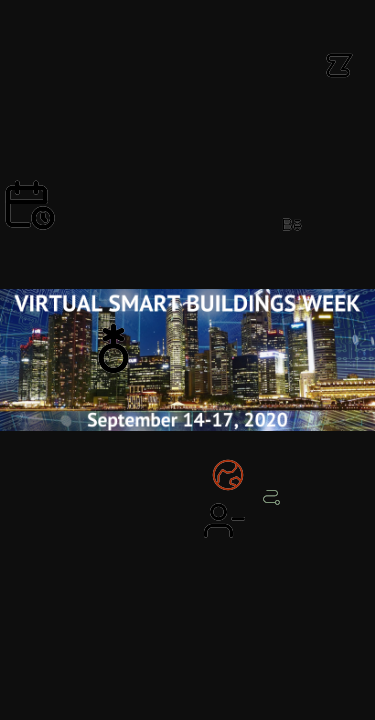  I want to click on remove a user or contact, so click(224, 520).